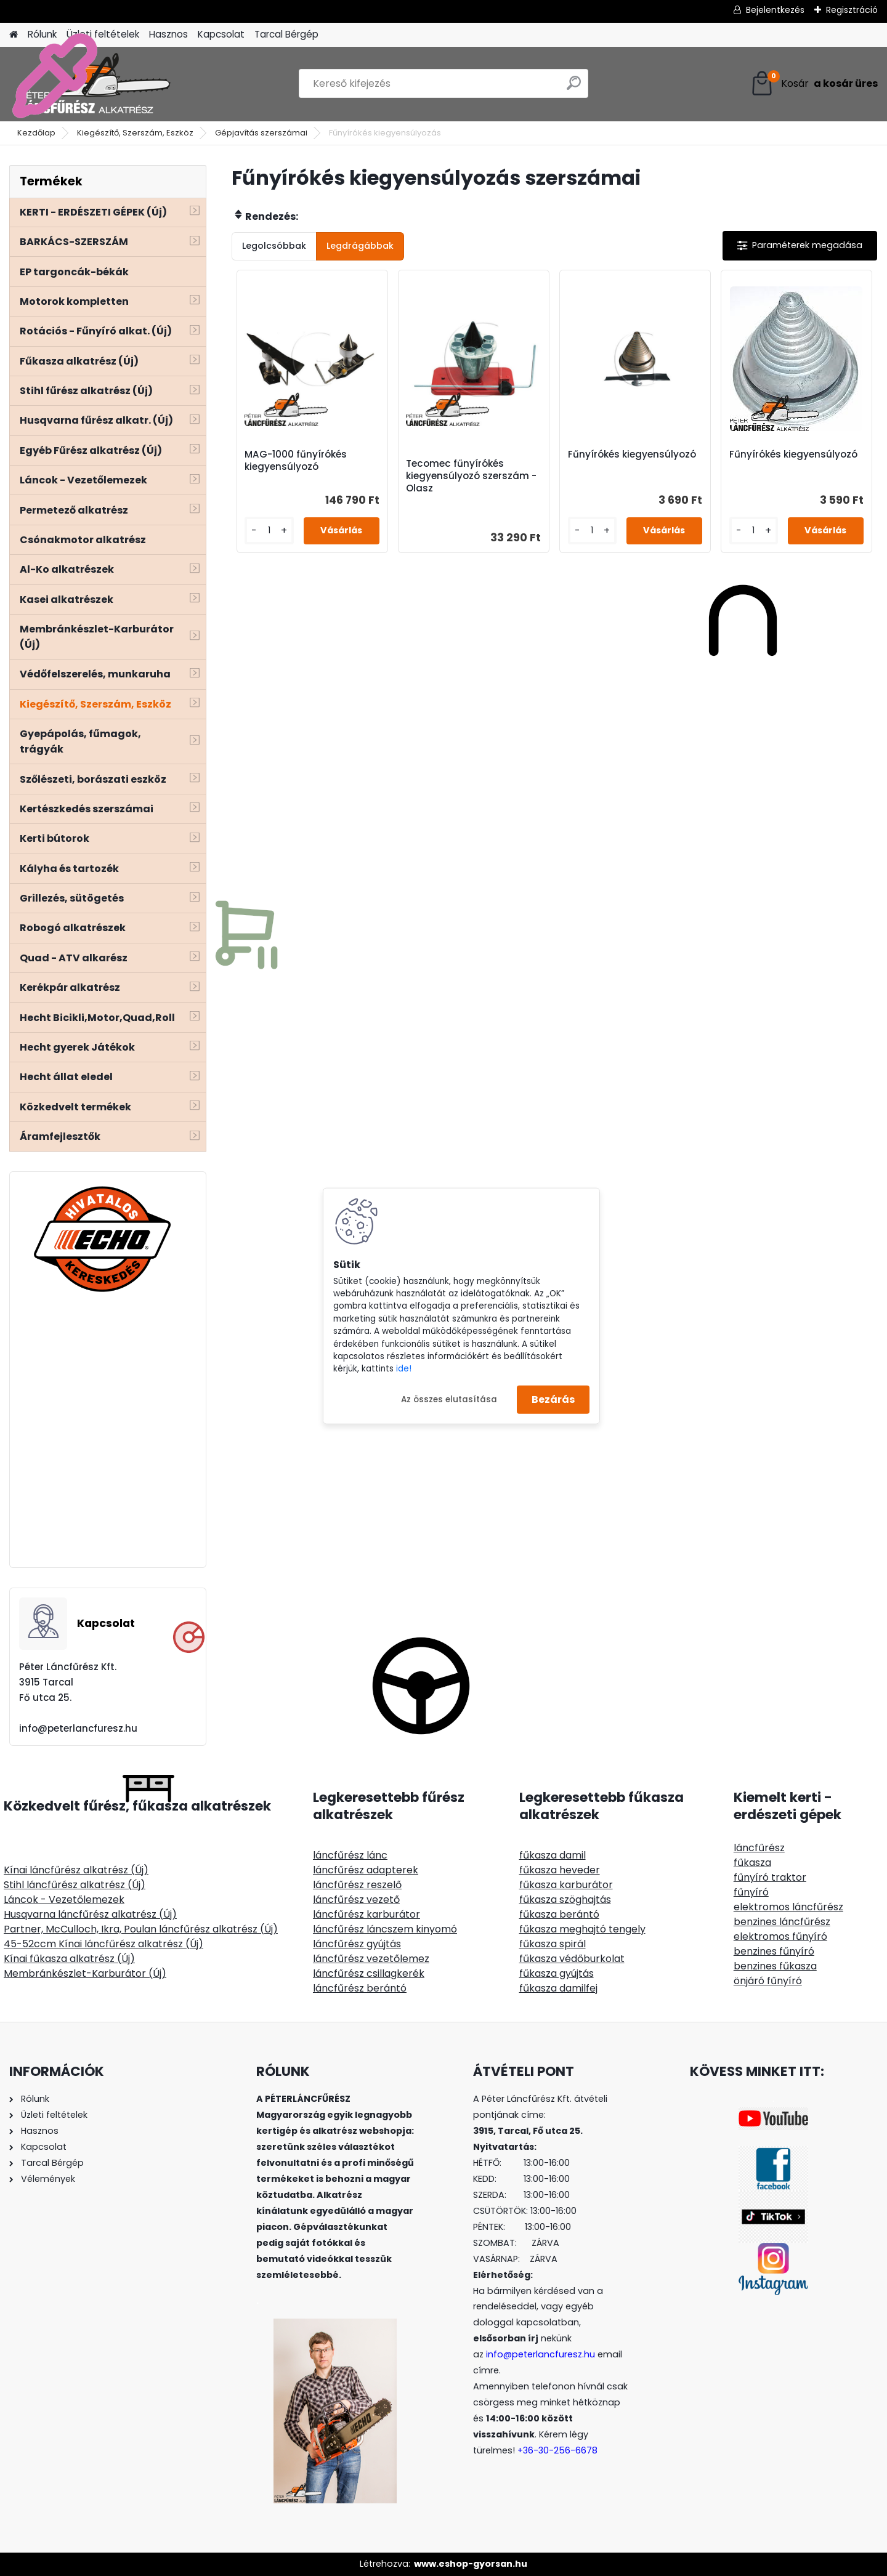  I want to click on indicates set intersection in a data or math application, so click(743, 622).